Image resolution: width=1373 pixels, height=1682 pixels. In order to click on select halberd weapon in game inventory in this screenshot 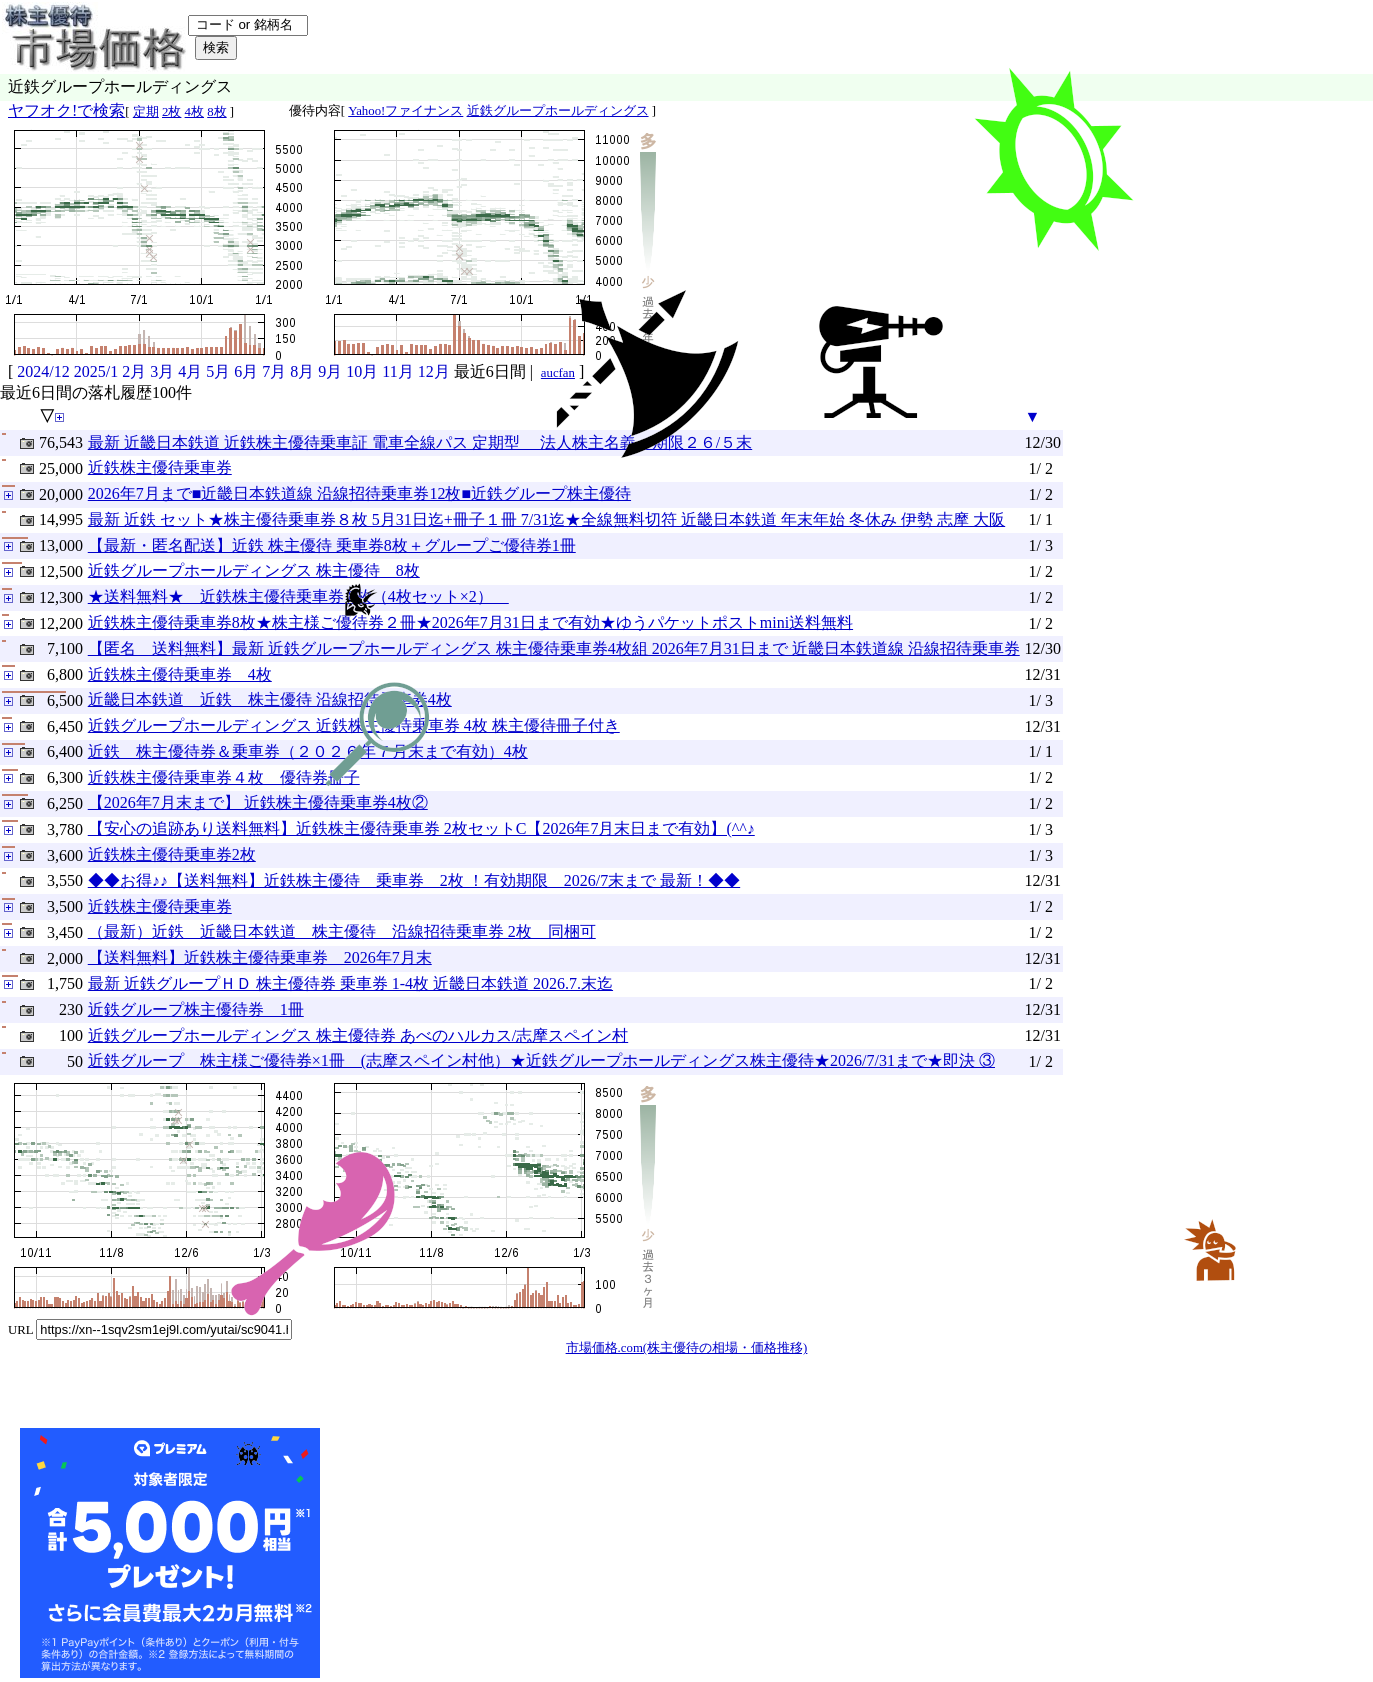, I will do `click(648, 374)`.